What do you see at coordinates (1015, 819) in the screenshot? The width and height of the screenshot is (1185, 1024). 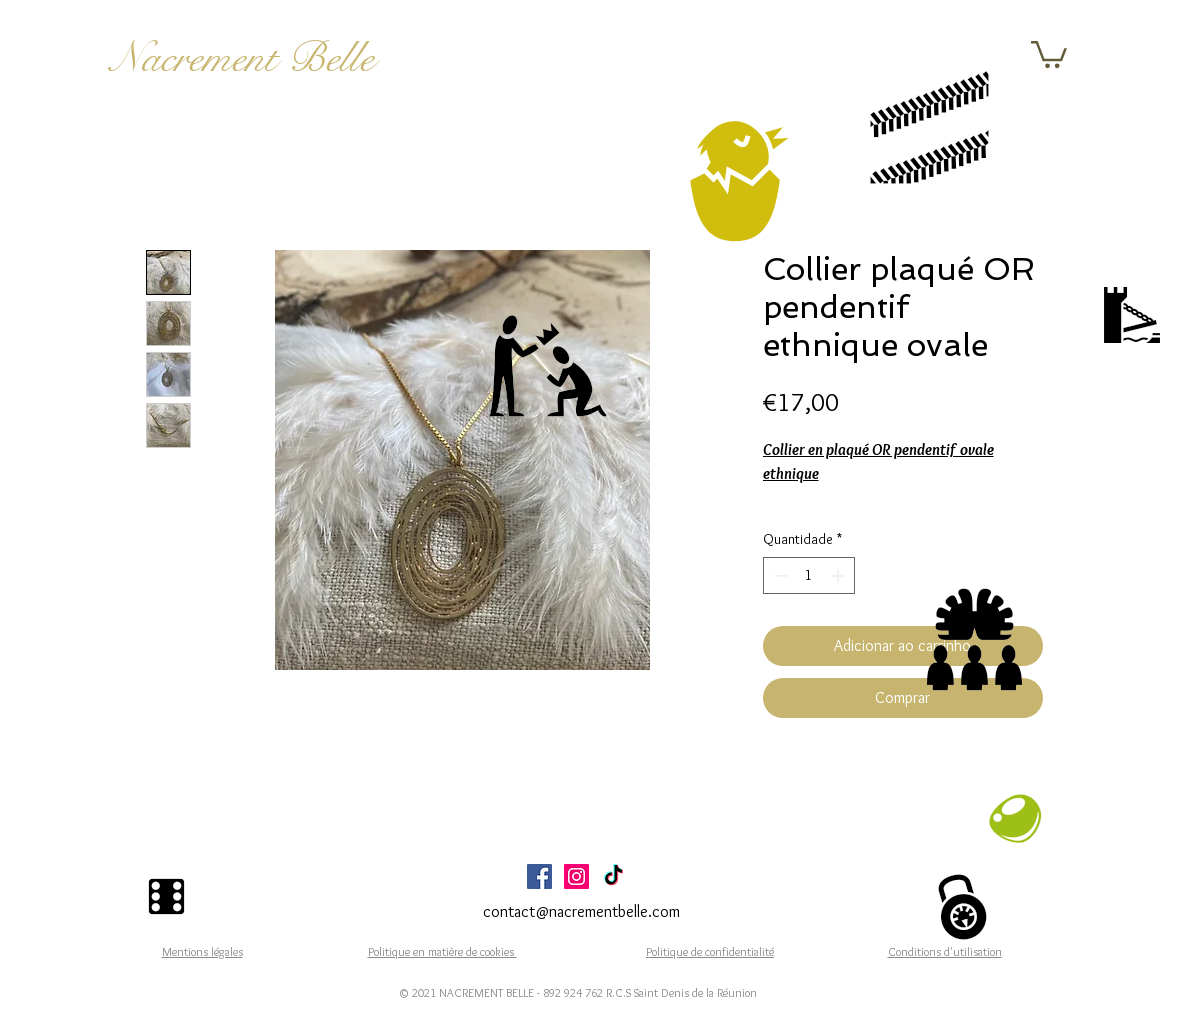 I see `hatch or incubate a creature in gameplay` at bounding box center [1015, 819].